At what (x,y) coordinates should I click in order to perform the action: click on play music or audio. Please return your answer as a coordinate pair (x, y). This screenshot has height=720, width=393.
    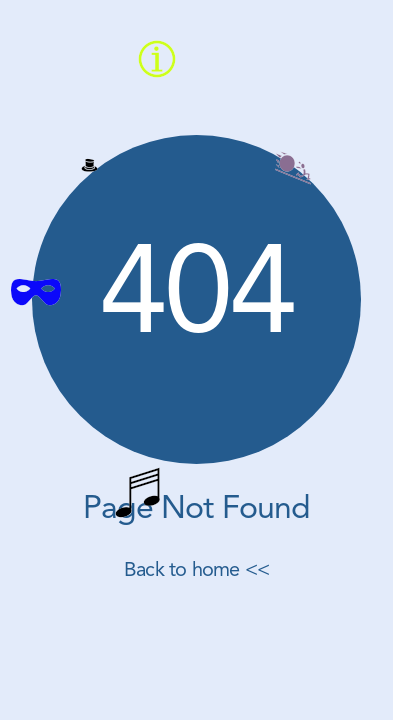
    Looking at the image, I should click on (138, 492).